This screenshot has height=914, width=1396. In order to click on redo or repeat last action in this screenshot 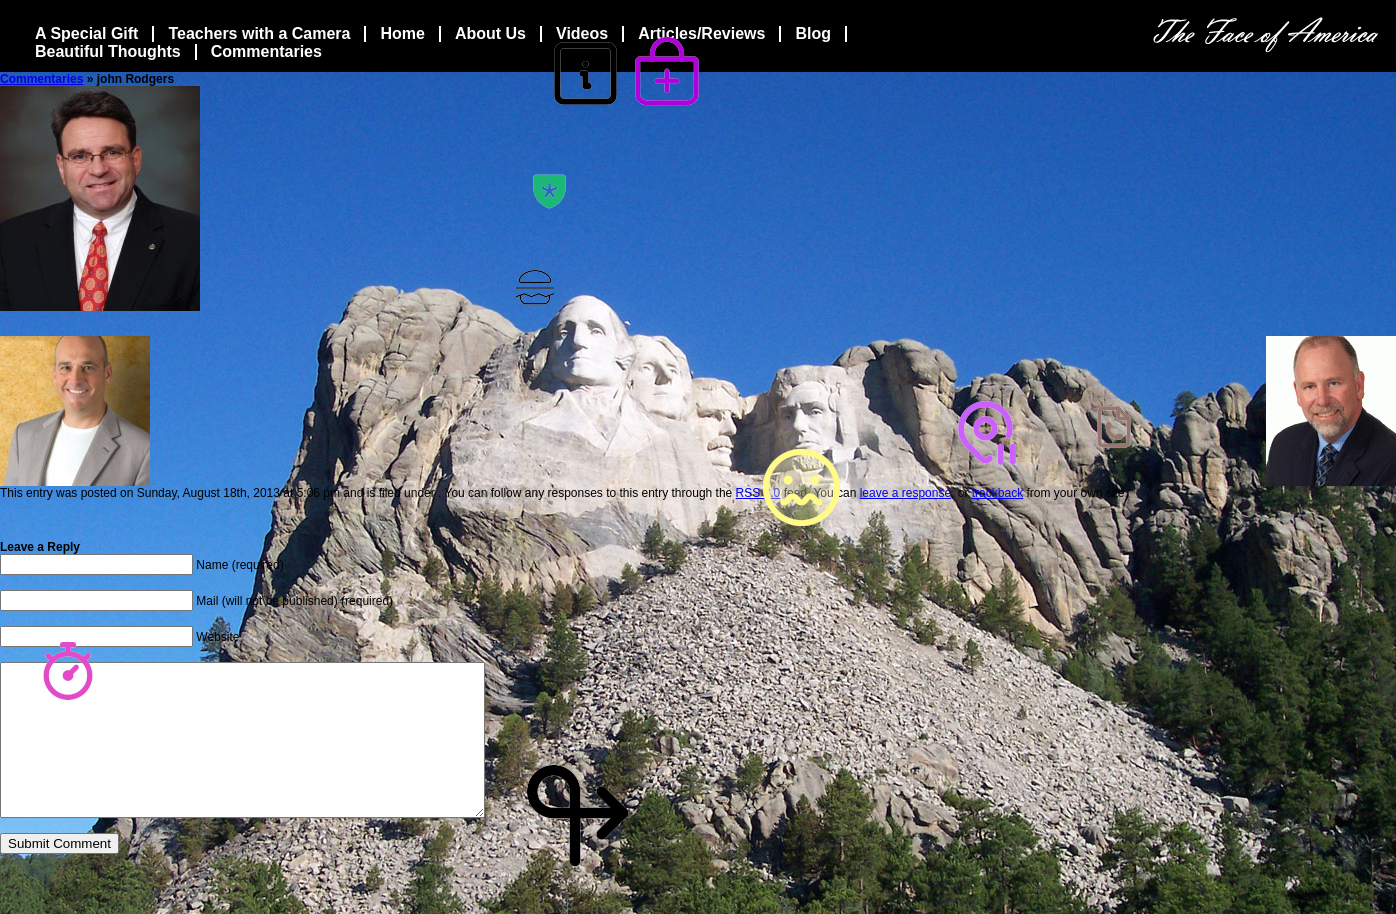, I will do `click(575, 813)`.